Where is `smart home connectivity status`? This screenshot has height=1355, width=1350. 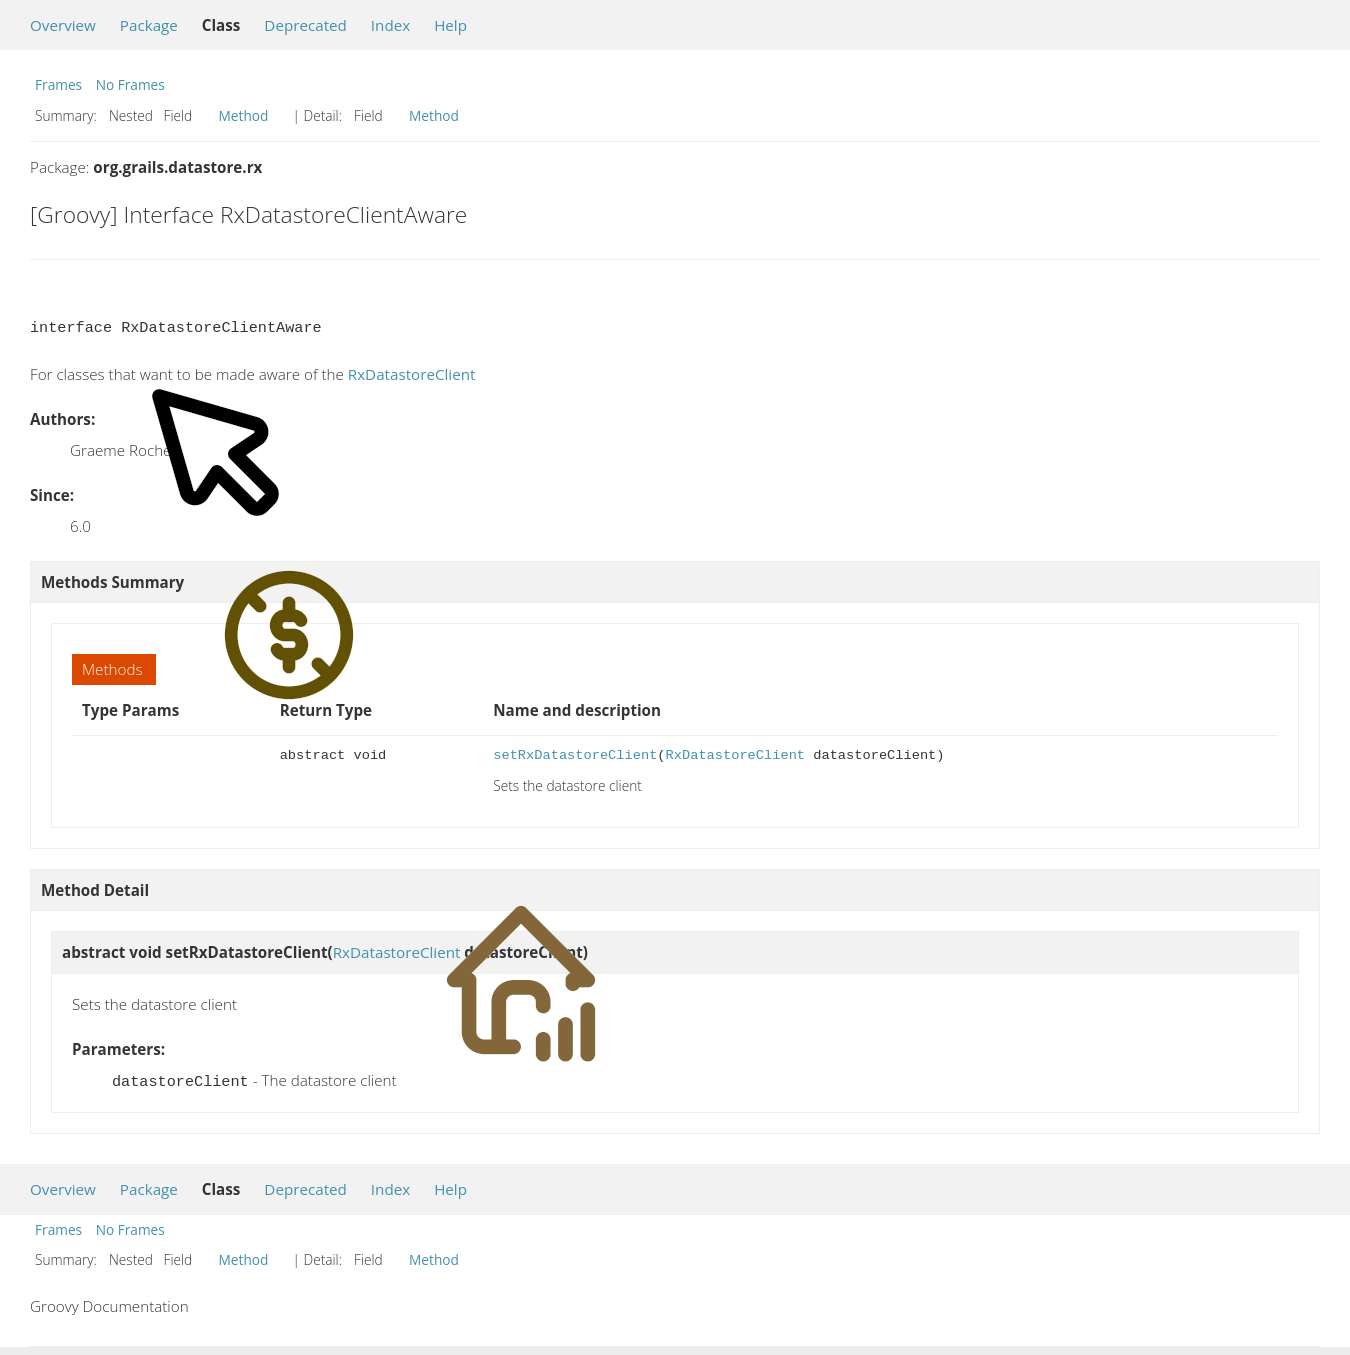
smart home connectivity status is located at coordinates (521, 980).